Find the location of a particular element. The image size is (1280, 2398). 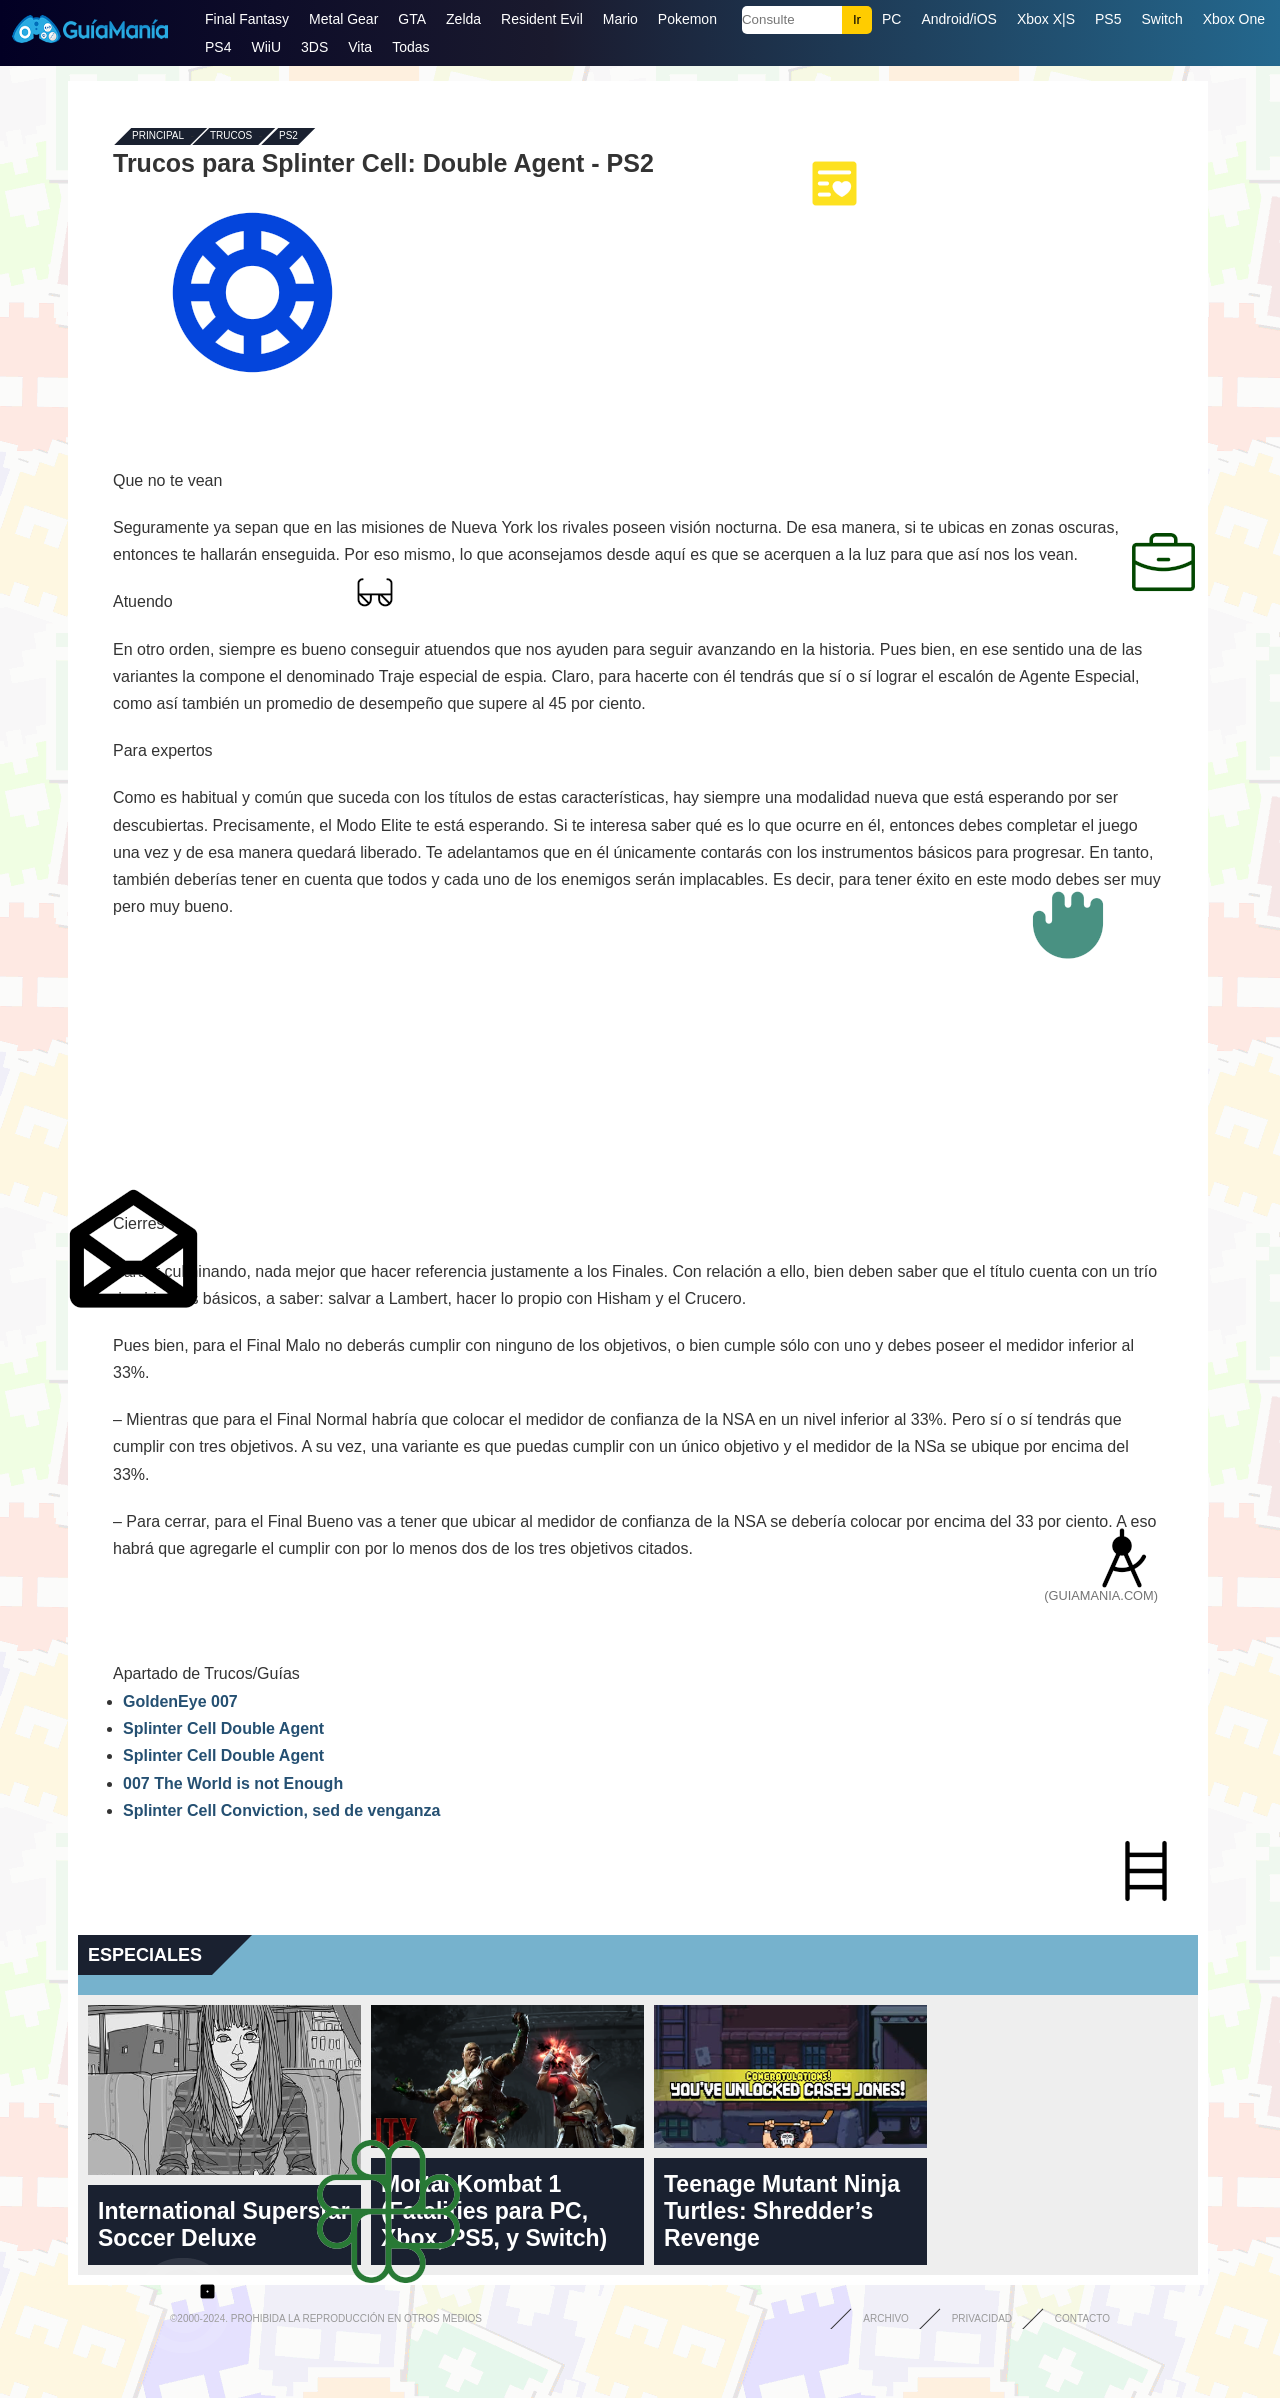

access work or business-related features is located at coordinates (1163, 564).